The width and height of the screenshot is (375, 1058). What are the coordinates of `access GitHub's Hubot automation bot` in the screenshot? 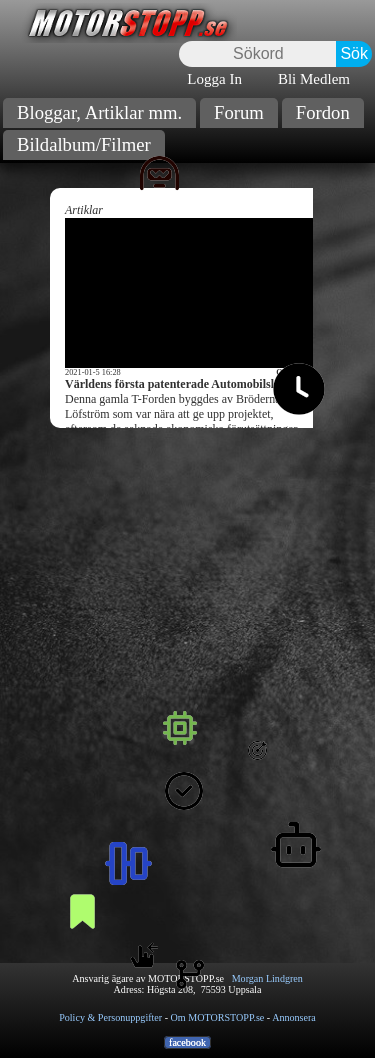 It's located at (159, 175).